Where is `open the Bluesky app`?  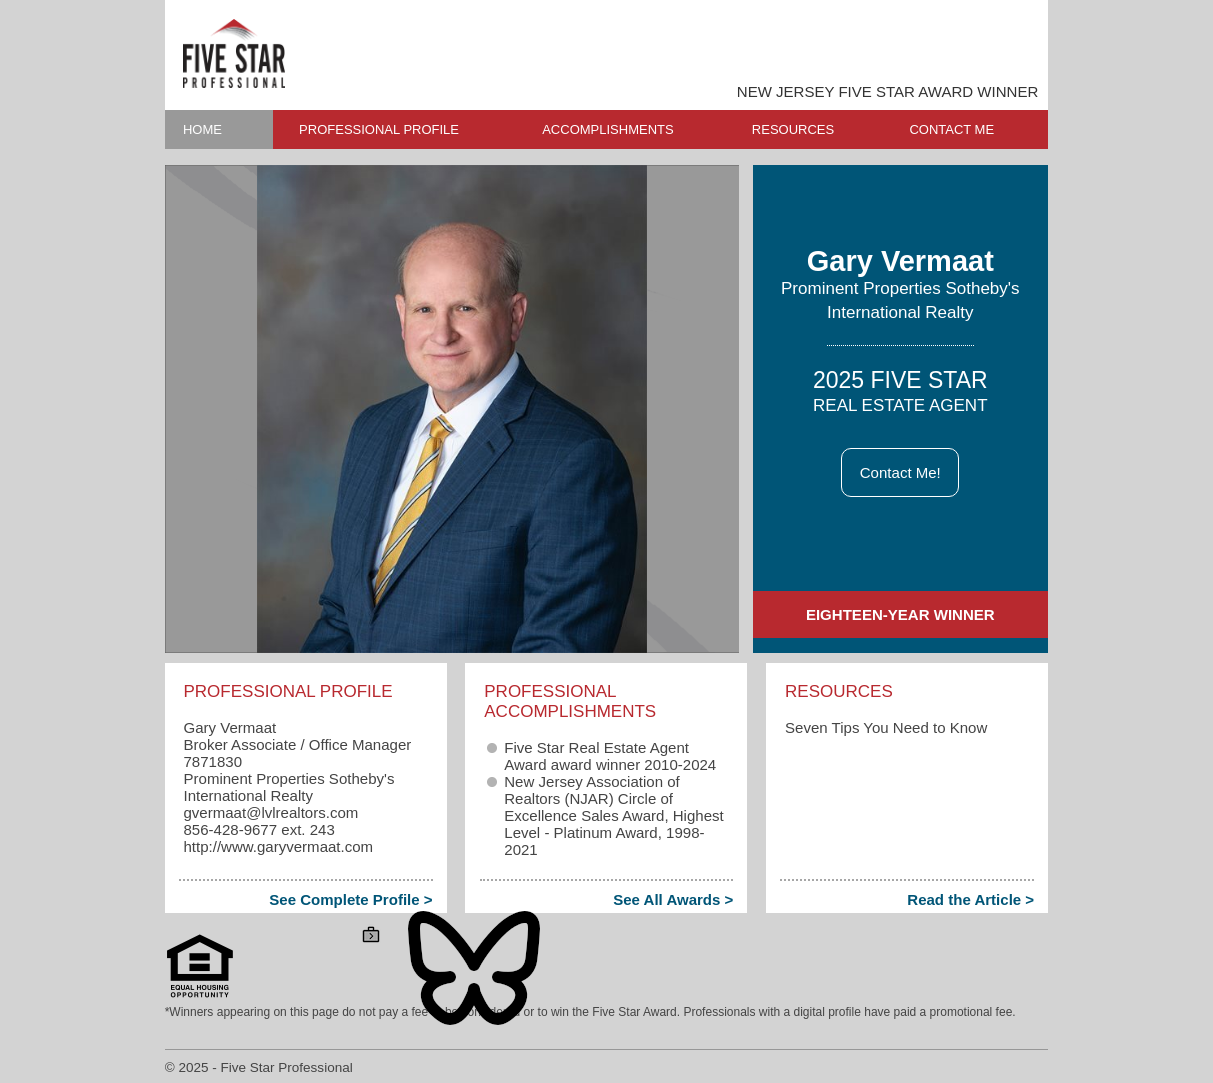 open the Bluesky app is located at coordinates (474, 965).